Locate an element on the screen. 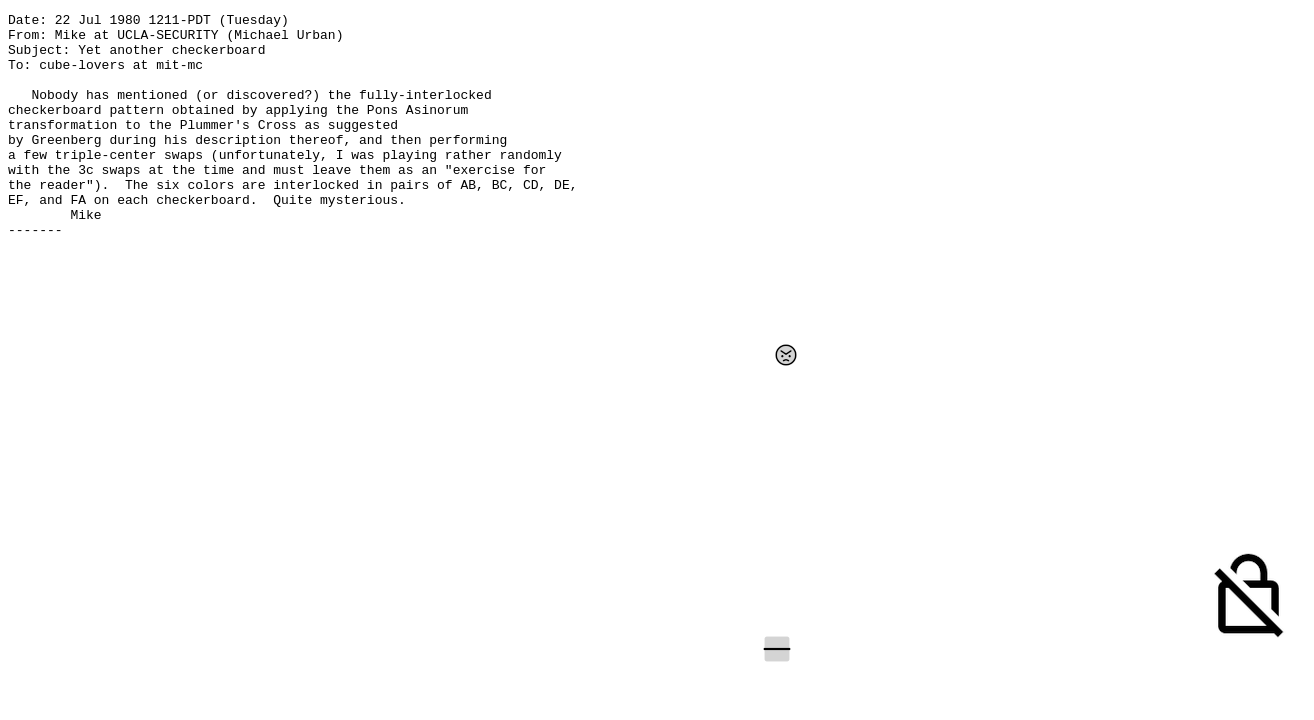  indicates an unencrypted or insecure email connection is located at coordinates (1248, 595).